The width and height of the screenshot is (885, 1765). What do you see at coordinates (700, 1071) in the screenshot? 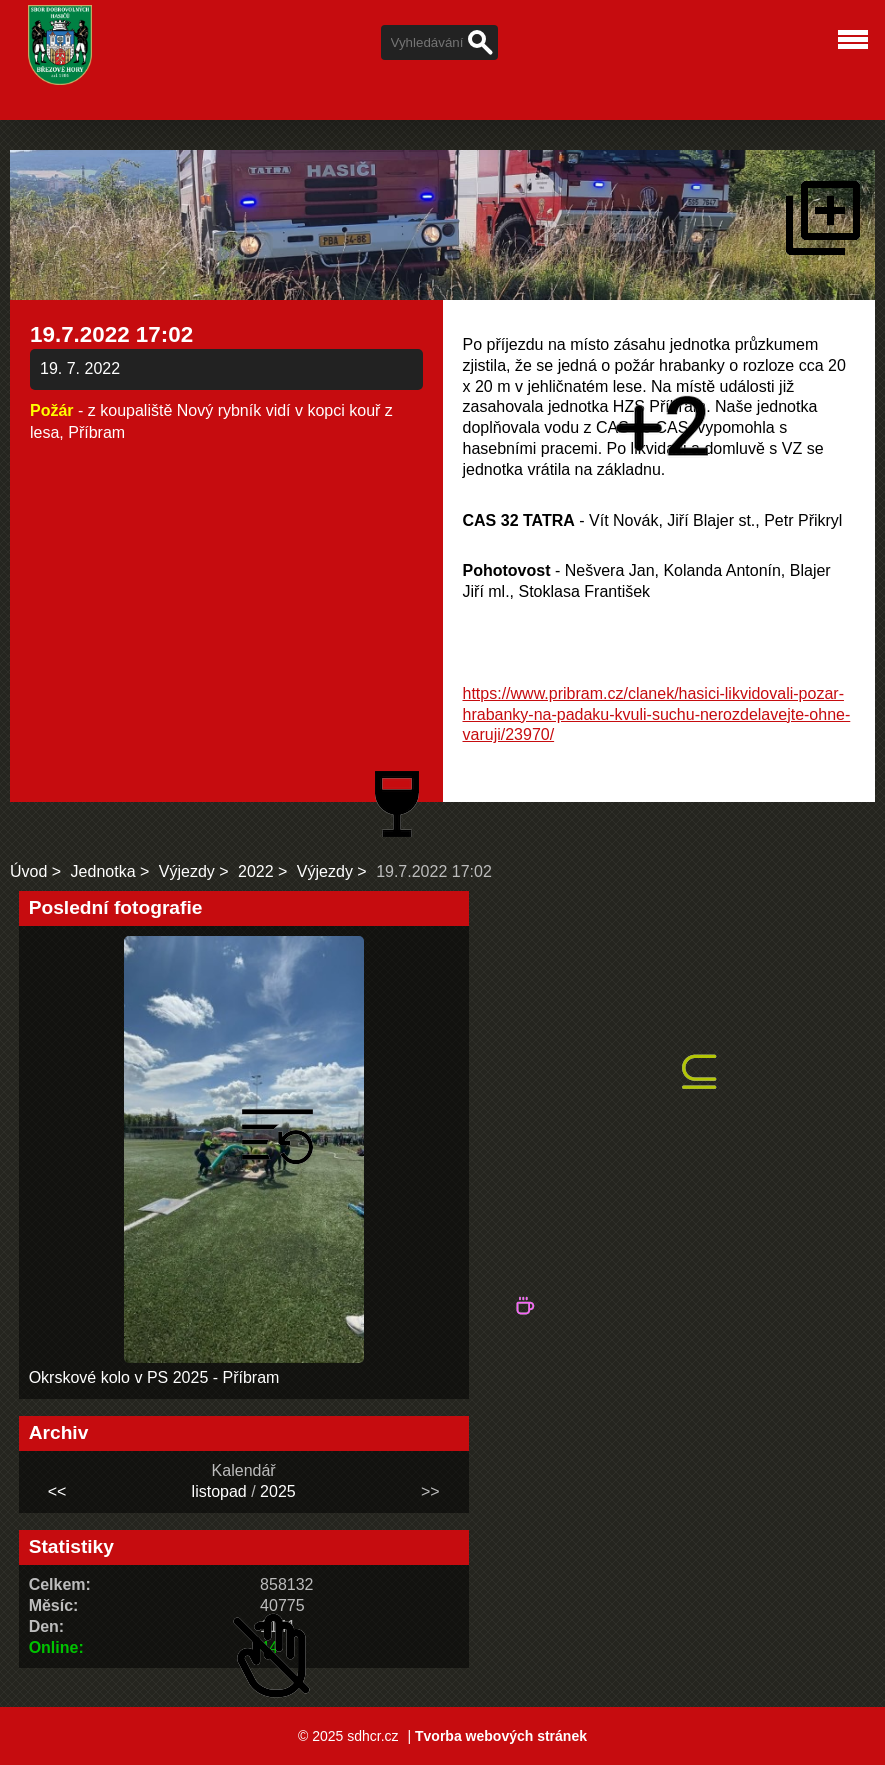
I see `indicates a subset relationship in mathematical notation` at bounding box center [700, 1071].